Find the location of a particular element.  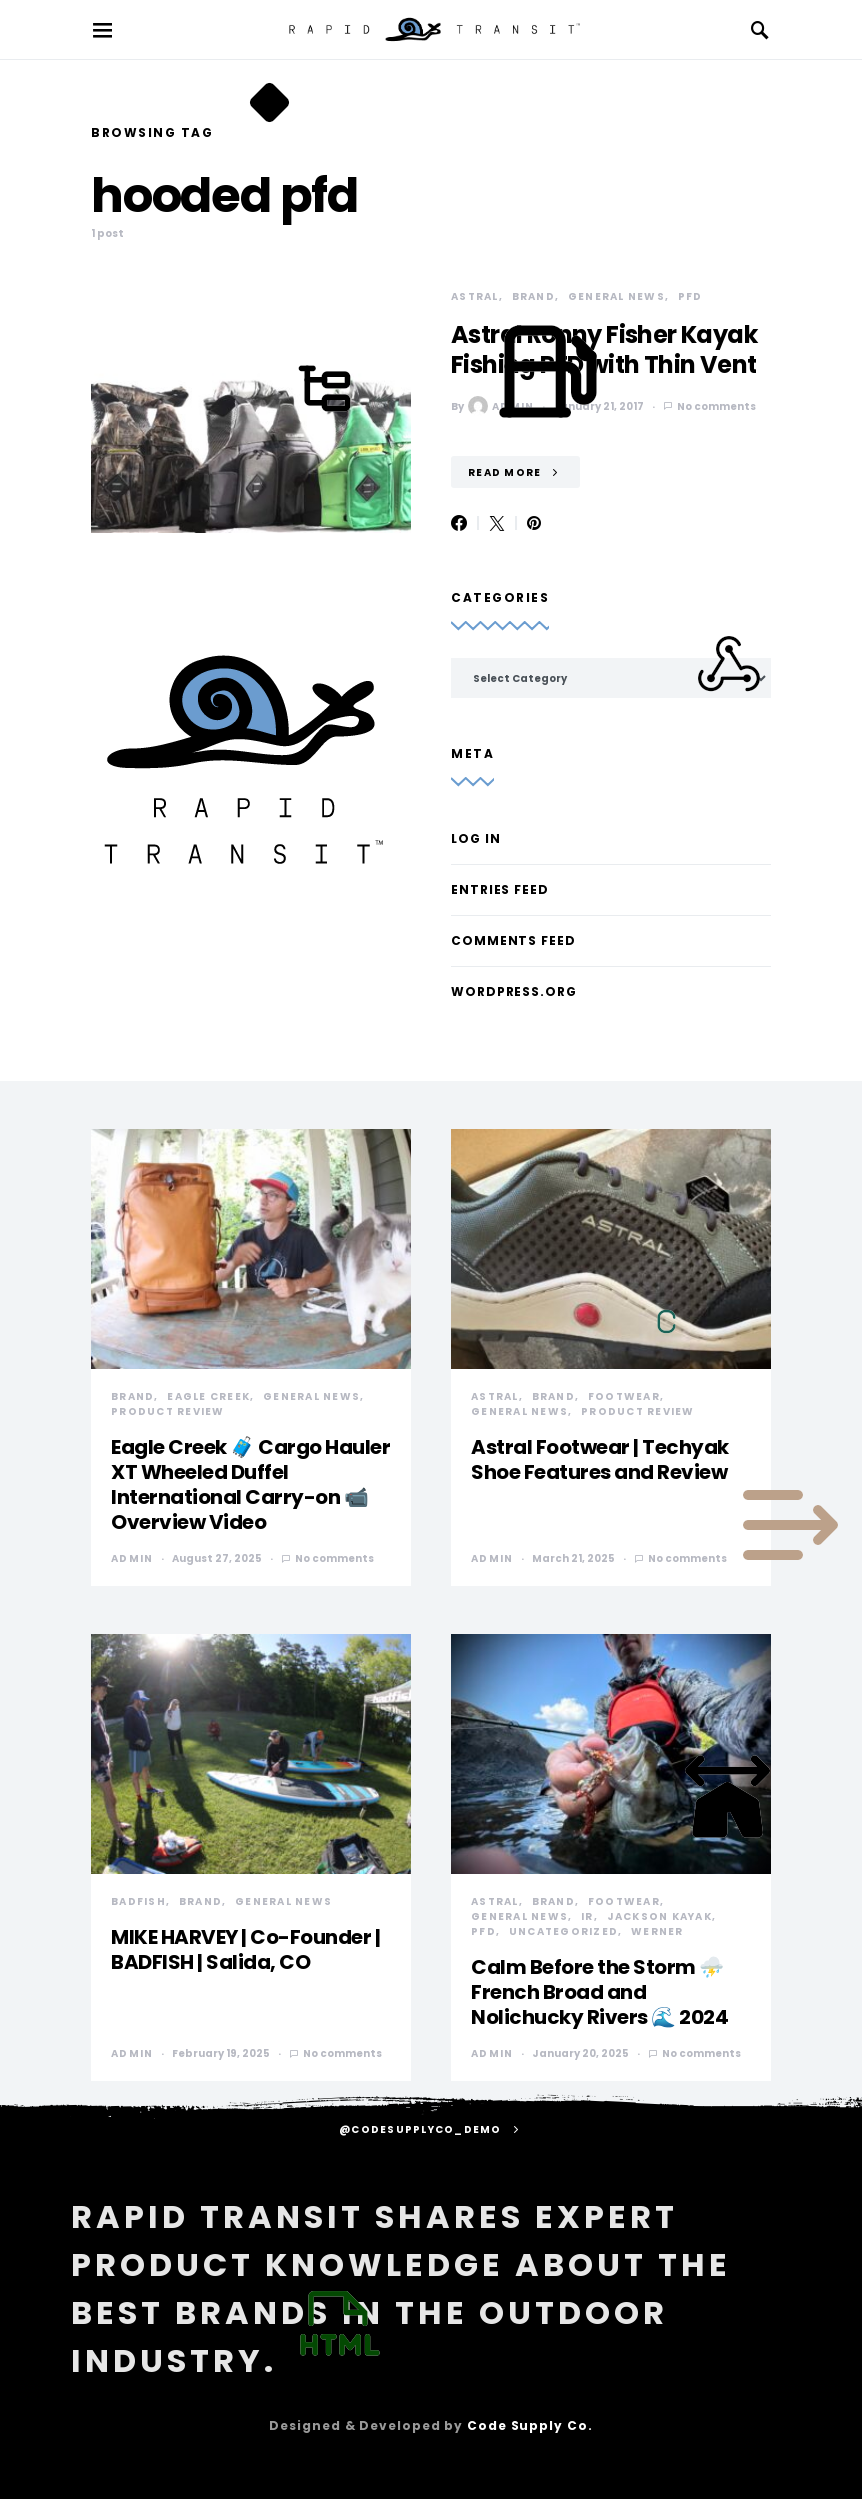

find nearby gas stations is located at coordinates (550, 371).